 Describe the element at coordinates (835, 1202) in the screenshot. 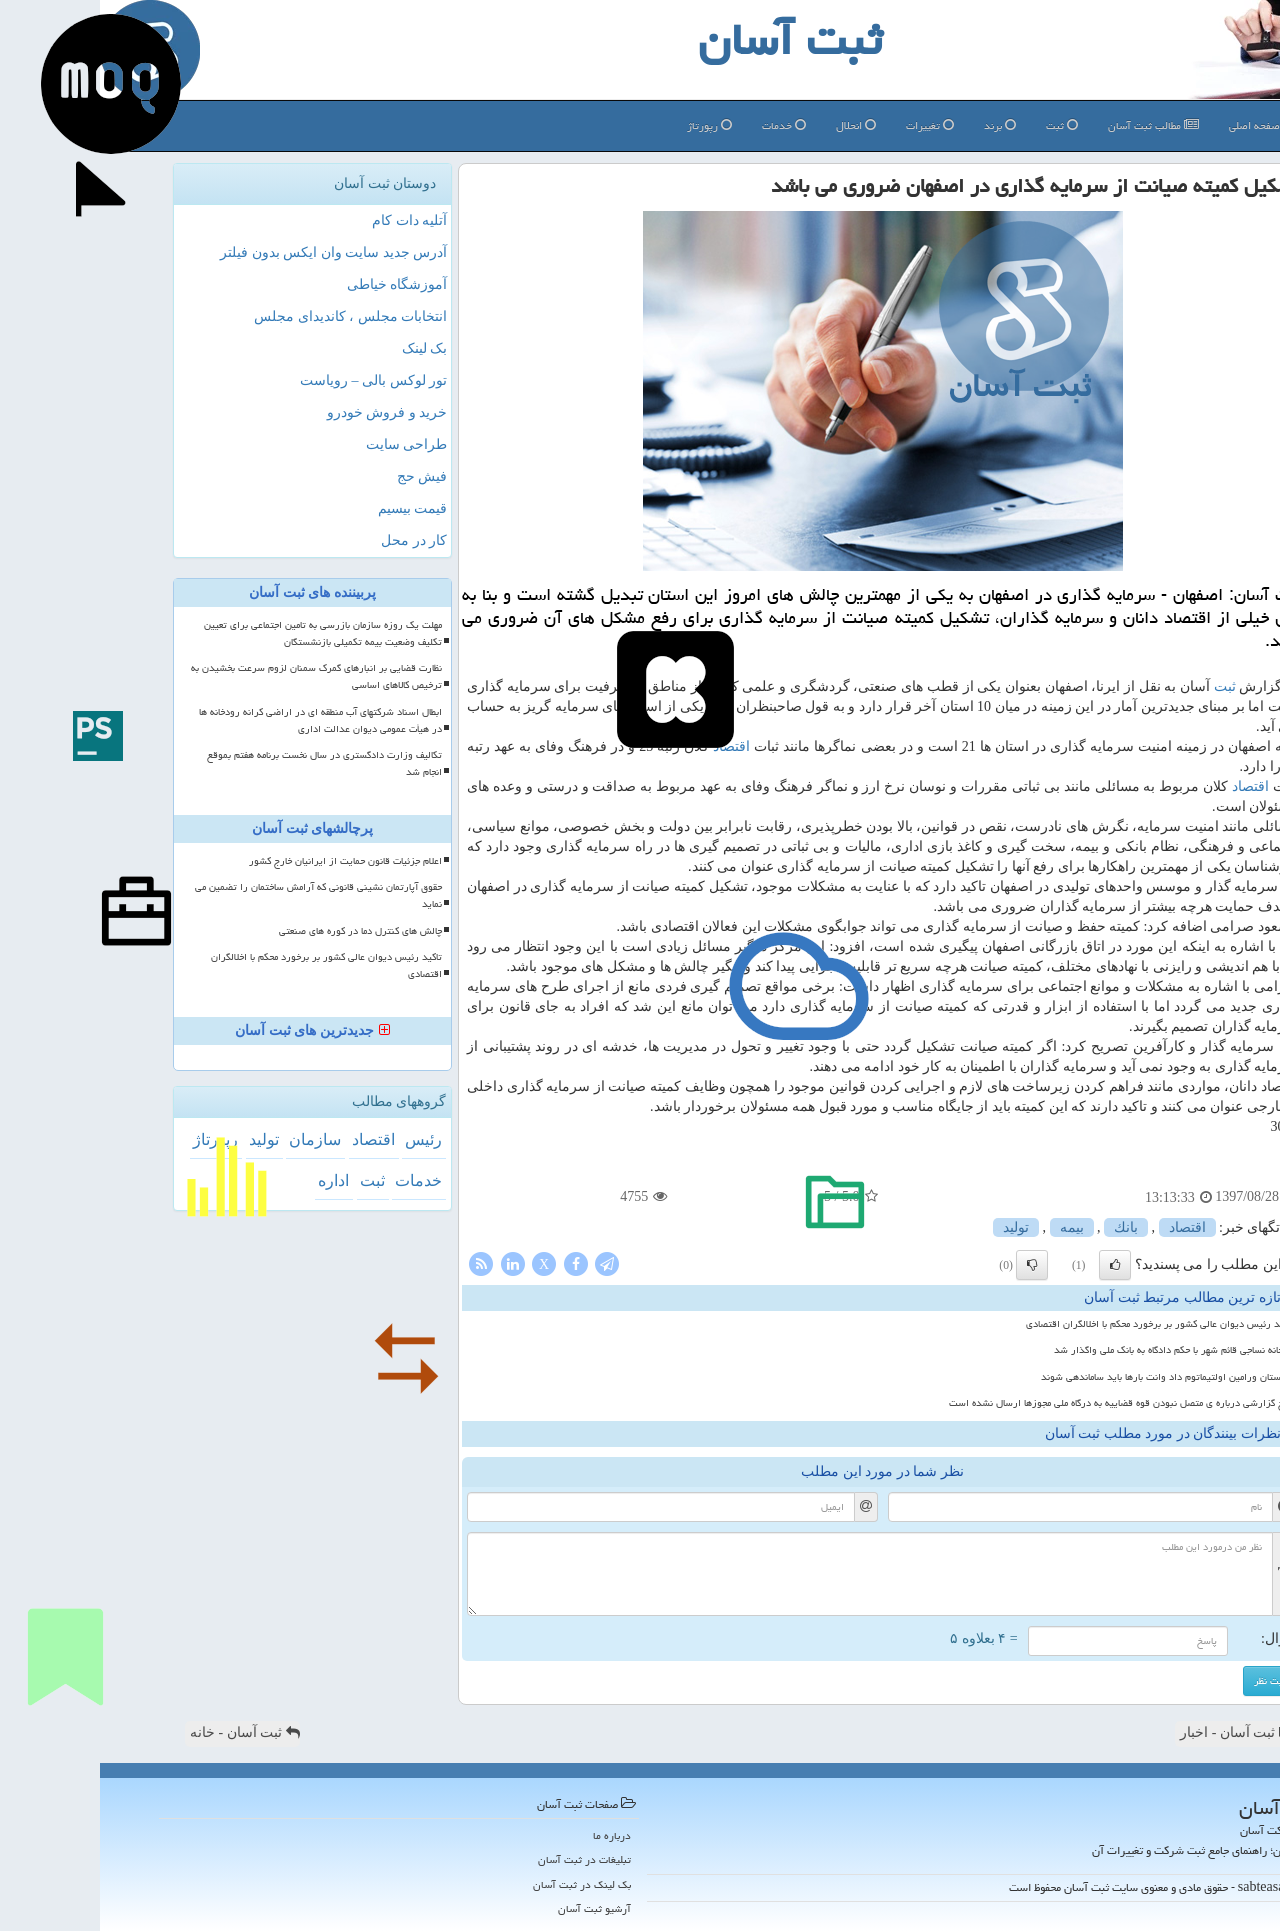

I see `open folder to view files` at that location.